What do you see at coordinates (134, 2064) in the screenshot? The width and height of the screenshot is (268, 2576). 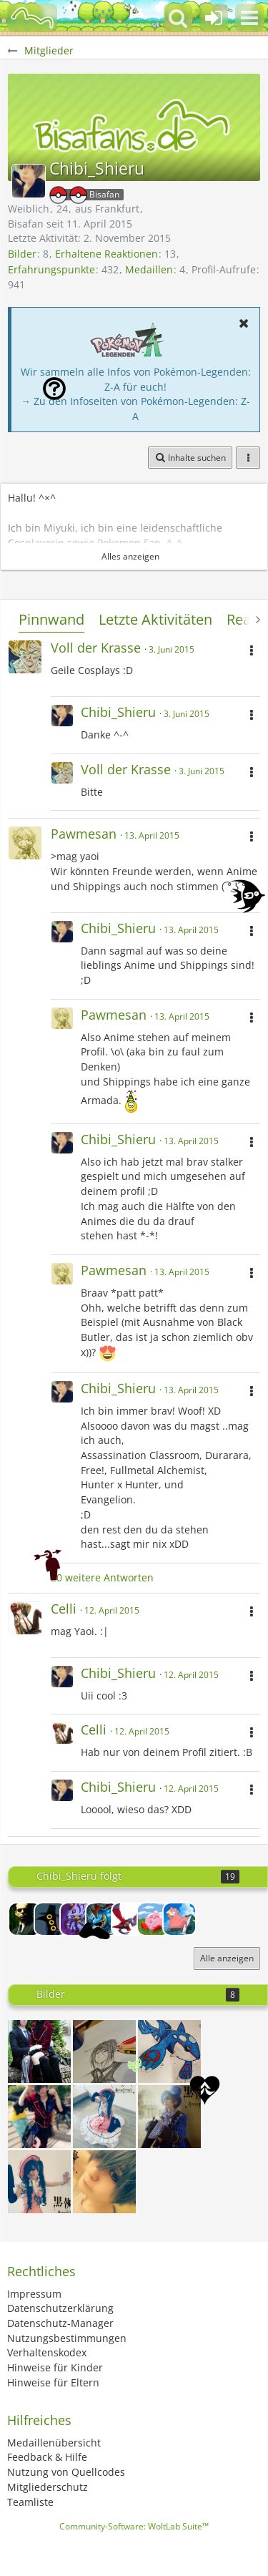 I see `access theater or entertainment section` at bounding box center [134, 2064].